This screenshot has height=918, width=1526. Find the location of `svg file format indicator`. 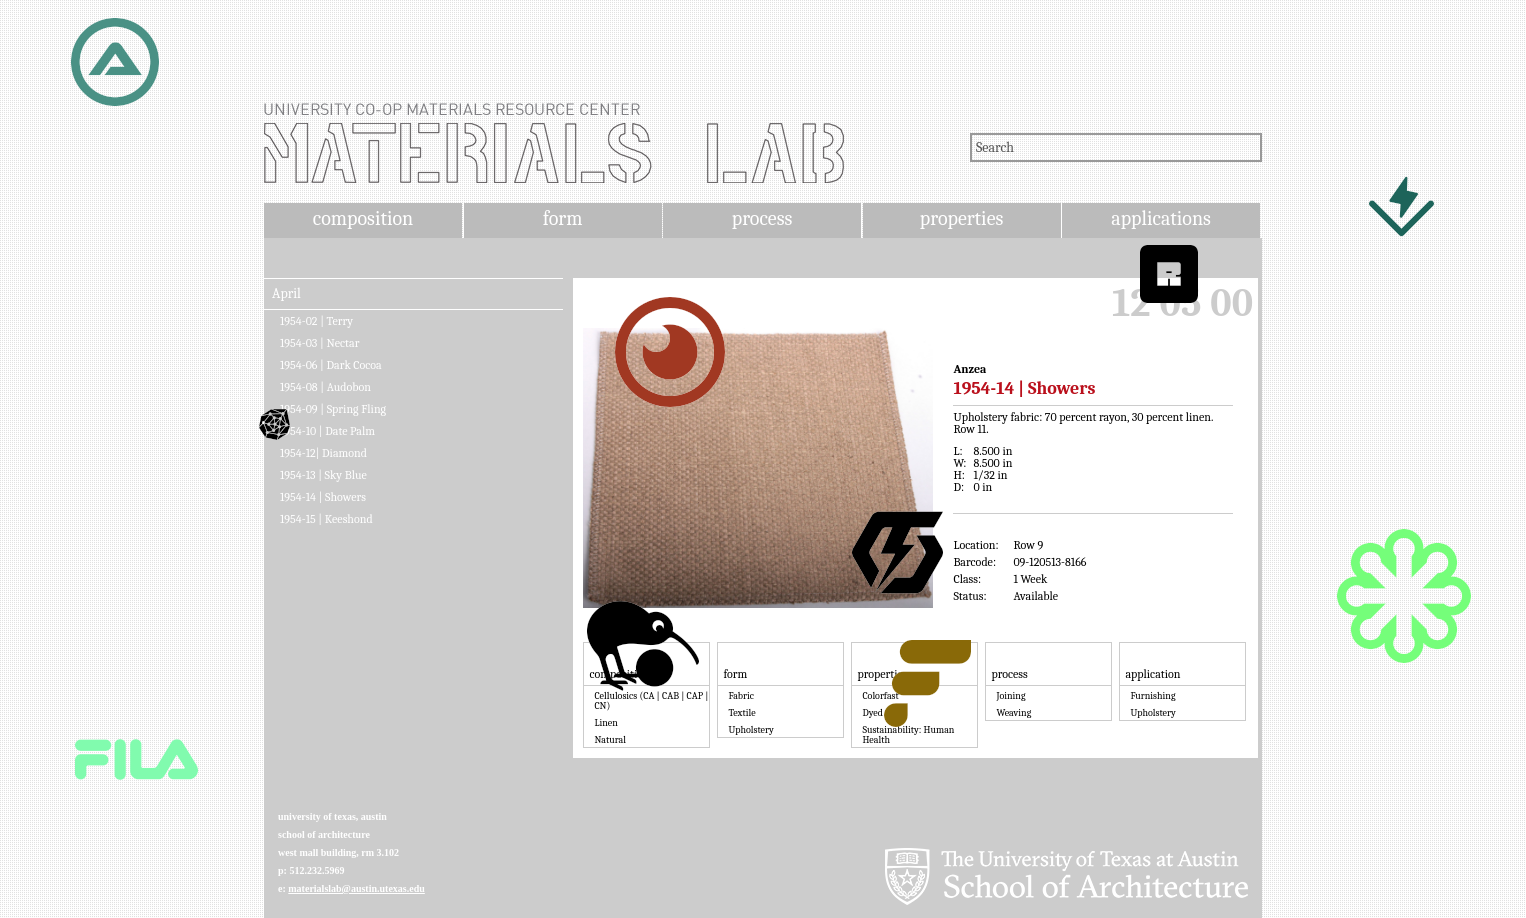

svg file format indicator is located at coordinates (1404, 596).